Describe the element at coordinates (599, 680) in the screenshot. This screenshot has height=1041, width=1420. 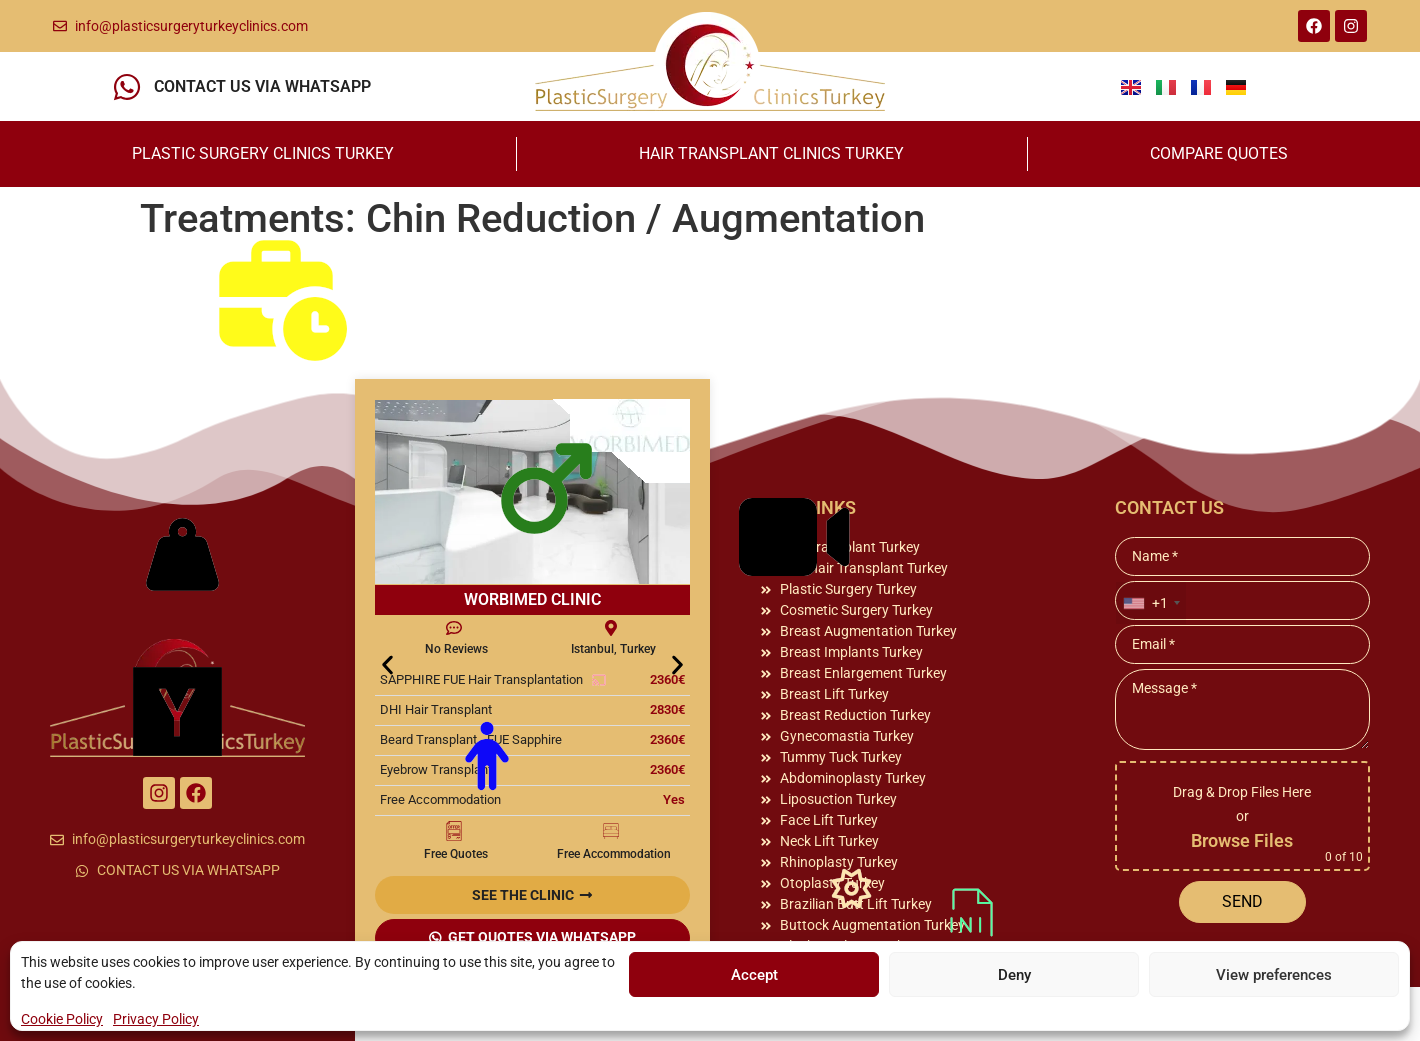
I see `cast media to a chromecast device` at that location.